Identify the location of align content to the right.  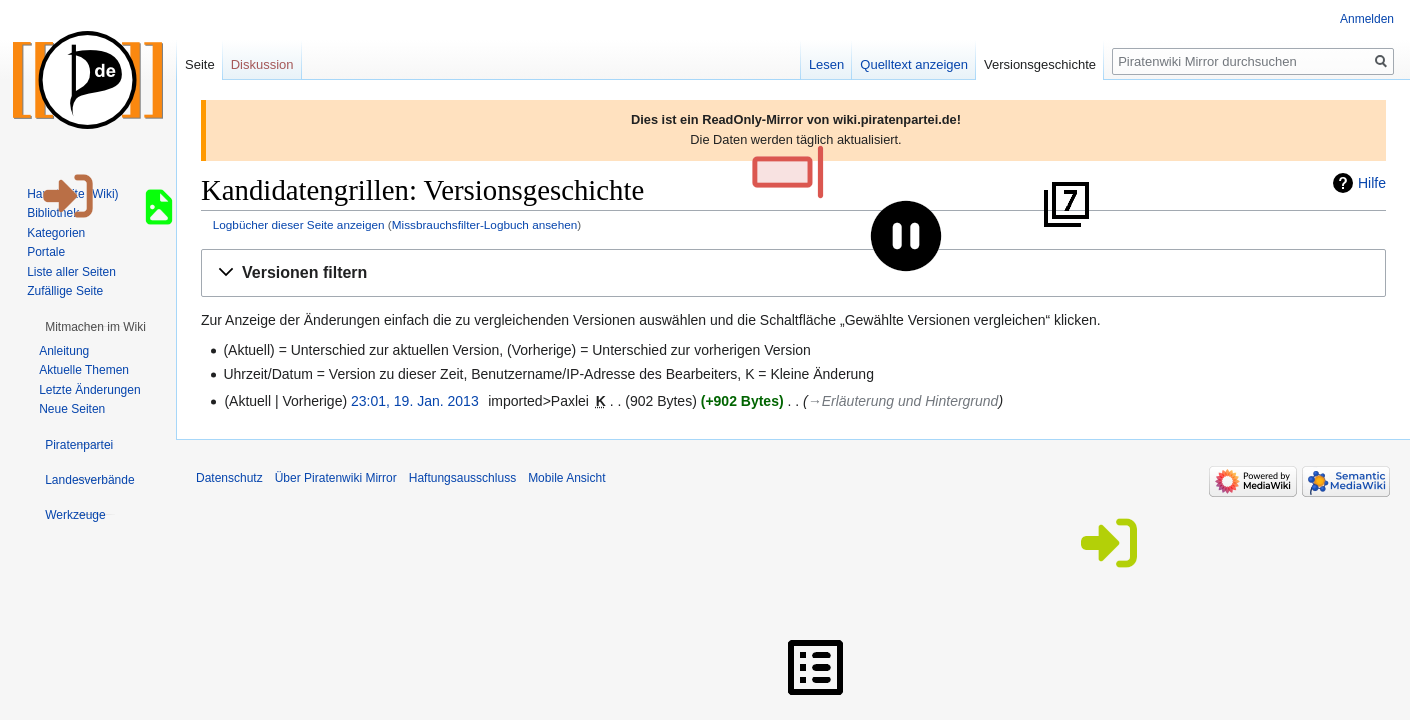
(789, 172).